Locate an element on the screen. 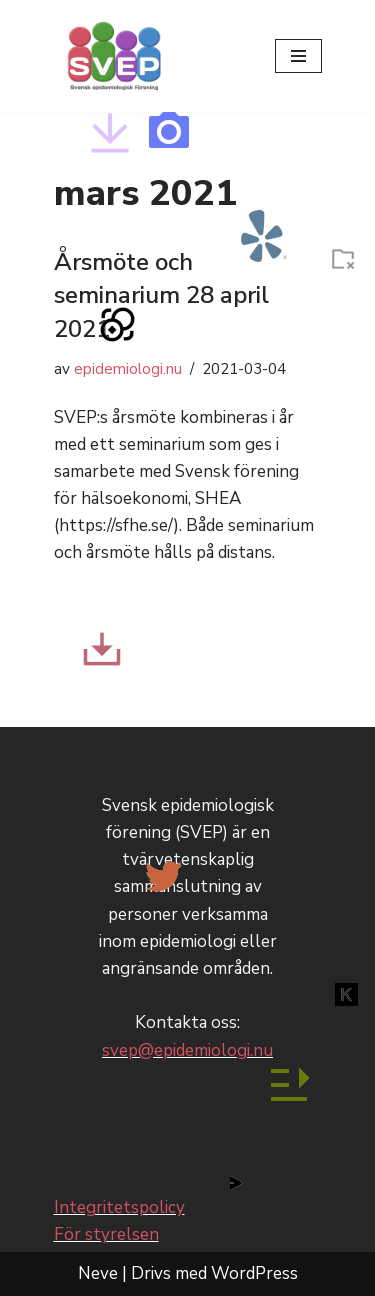 The image size is (375, 1296). swap or exchange tokens/cryptocurrency is located at coordinates (117, 324).